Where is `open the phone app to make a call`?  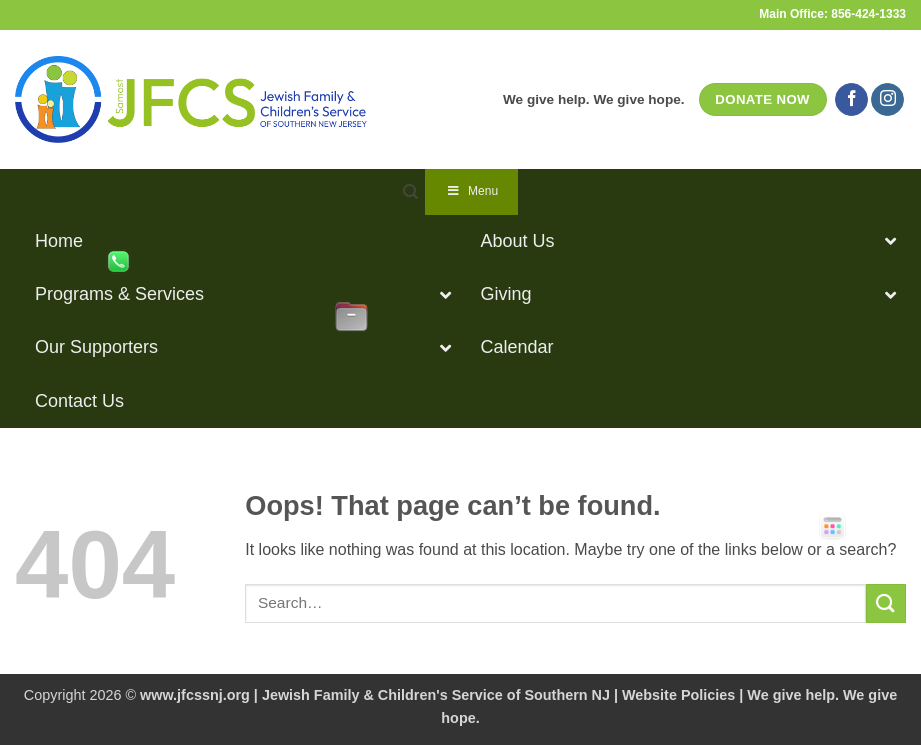 open the phone app to make a call is located at coordinates (118, 261).